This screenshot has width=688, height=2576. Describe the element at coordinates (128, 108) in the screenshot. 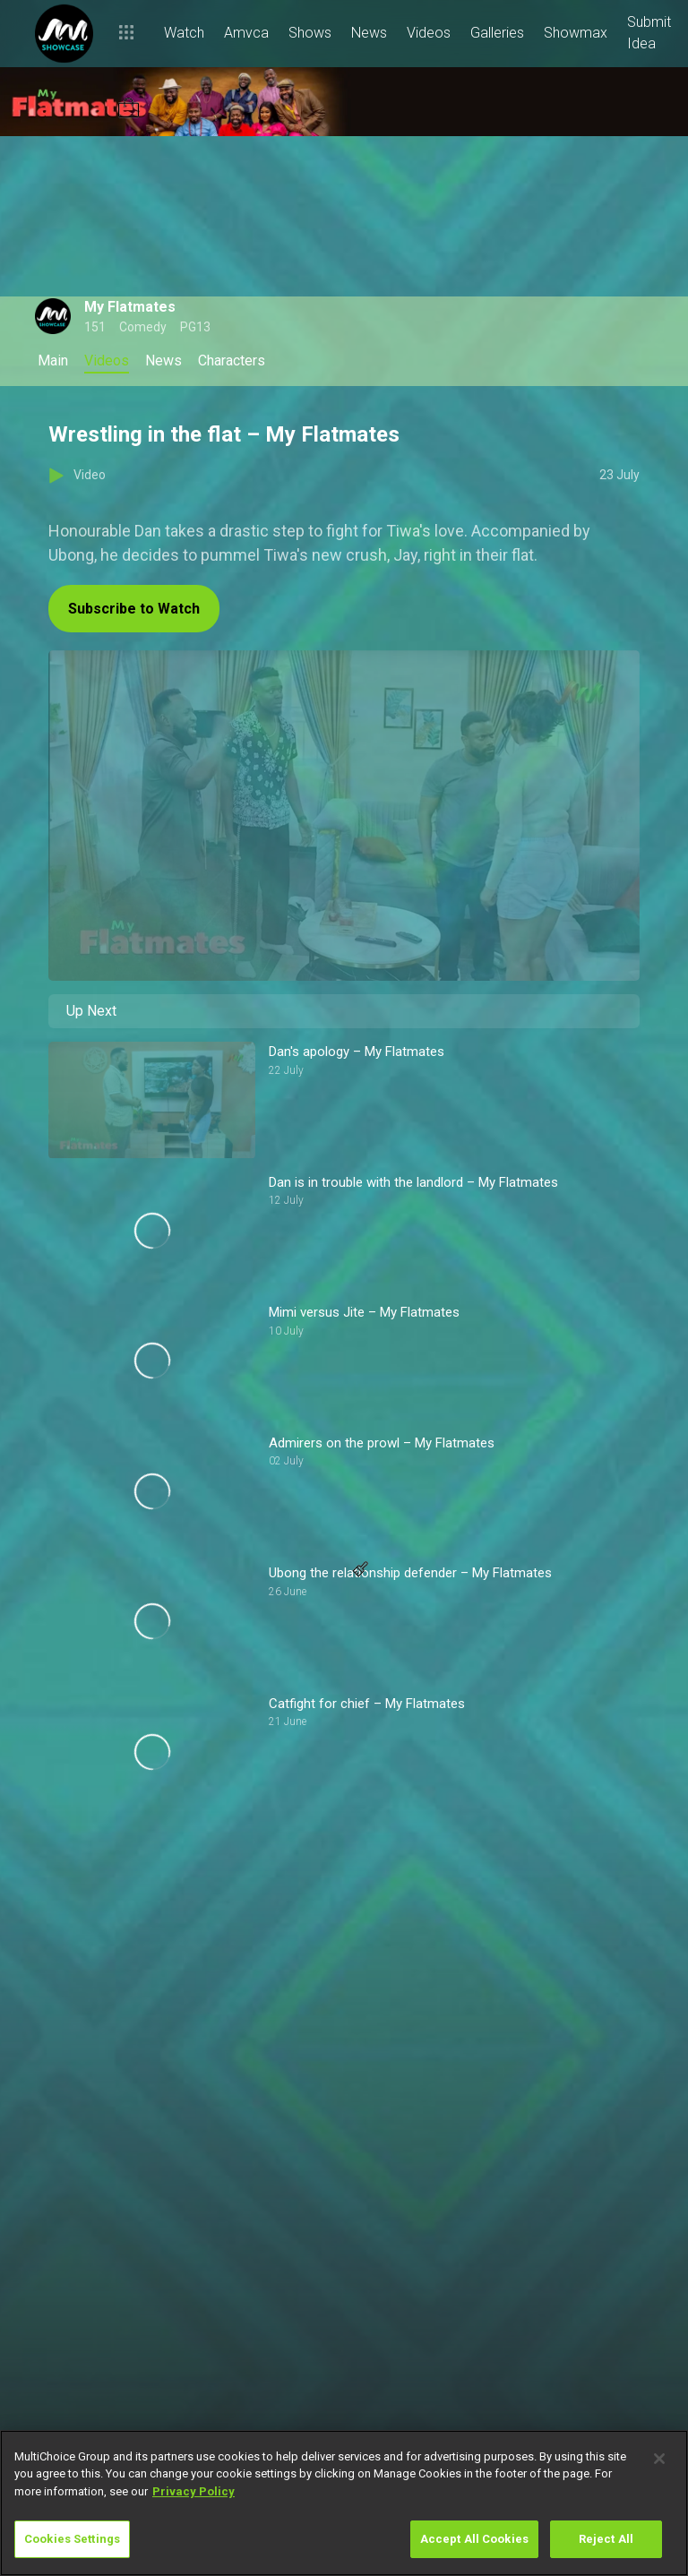

I see `view your shopping bag` at that location.